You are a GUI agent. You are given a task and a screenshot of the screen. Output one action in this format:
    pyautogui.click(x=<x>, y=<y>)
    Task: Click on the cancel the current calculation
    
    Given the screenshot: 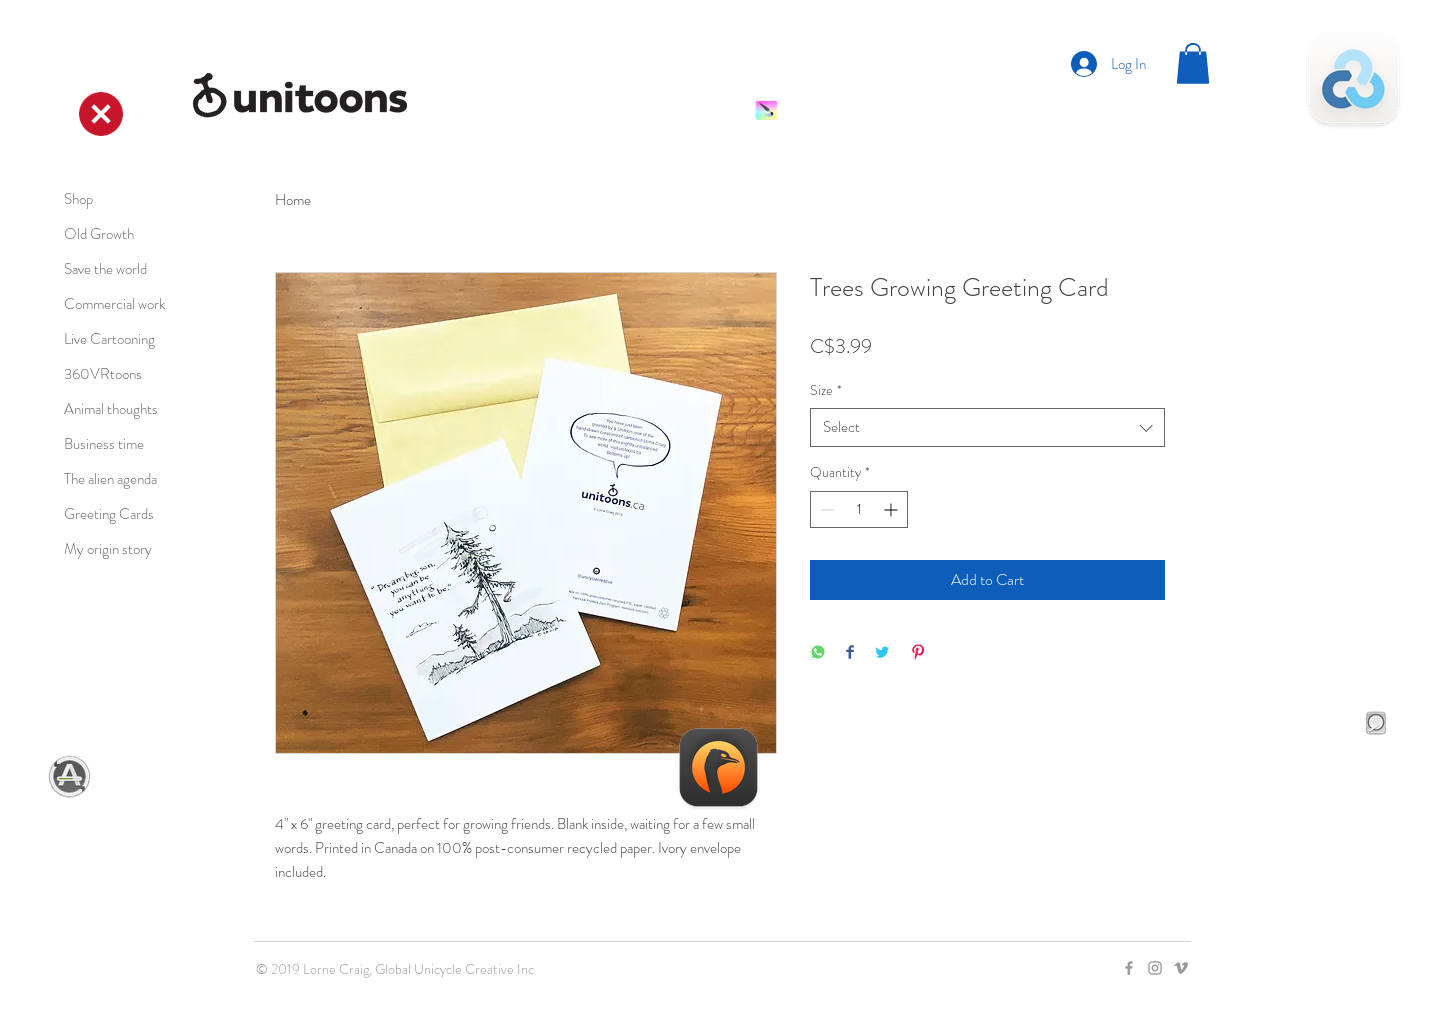 What is the action you would take?
    pyautogui.click(x=101, y=114)
    